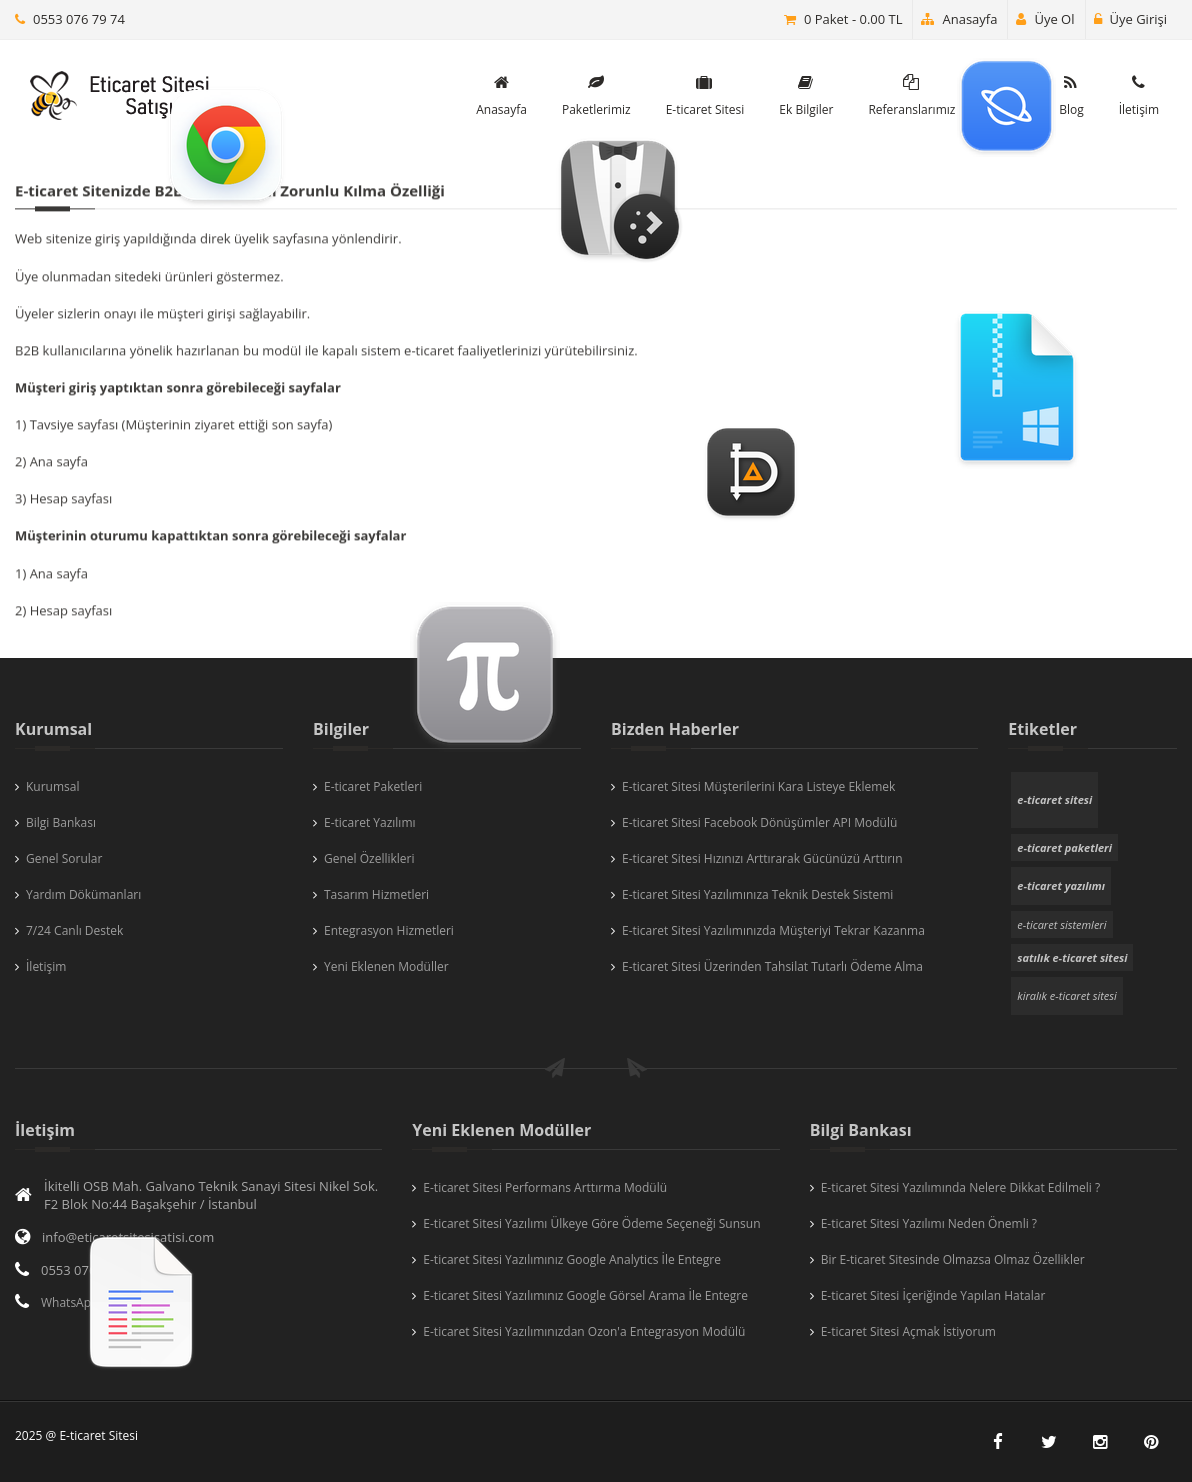 This screenshot has width=1192, height=1482. I want to click on a compressed windows executable file, so click(1017, 390).